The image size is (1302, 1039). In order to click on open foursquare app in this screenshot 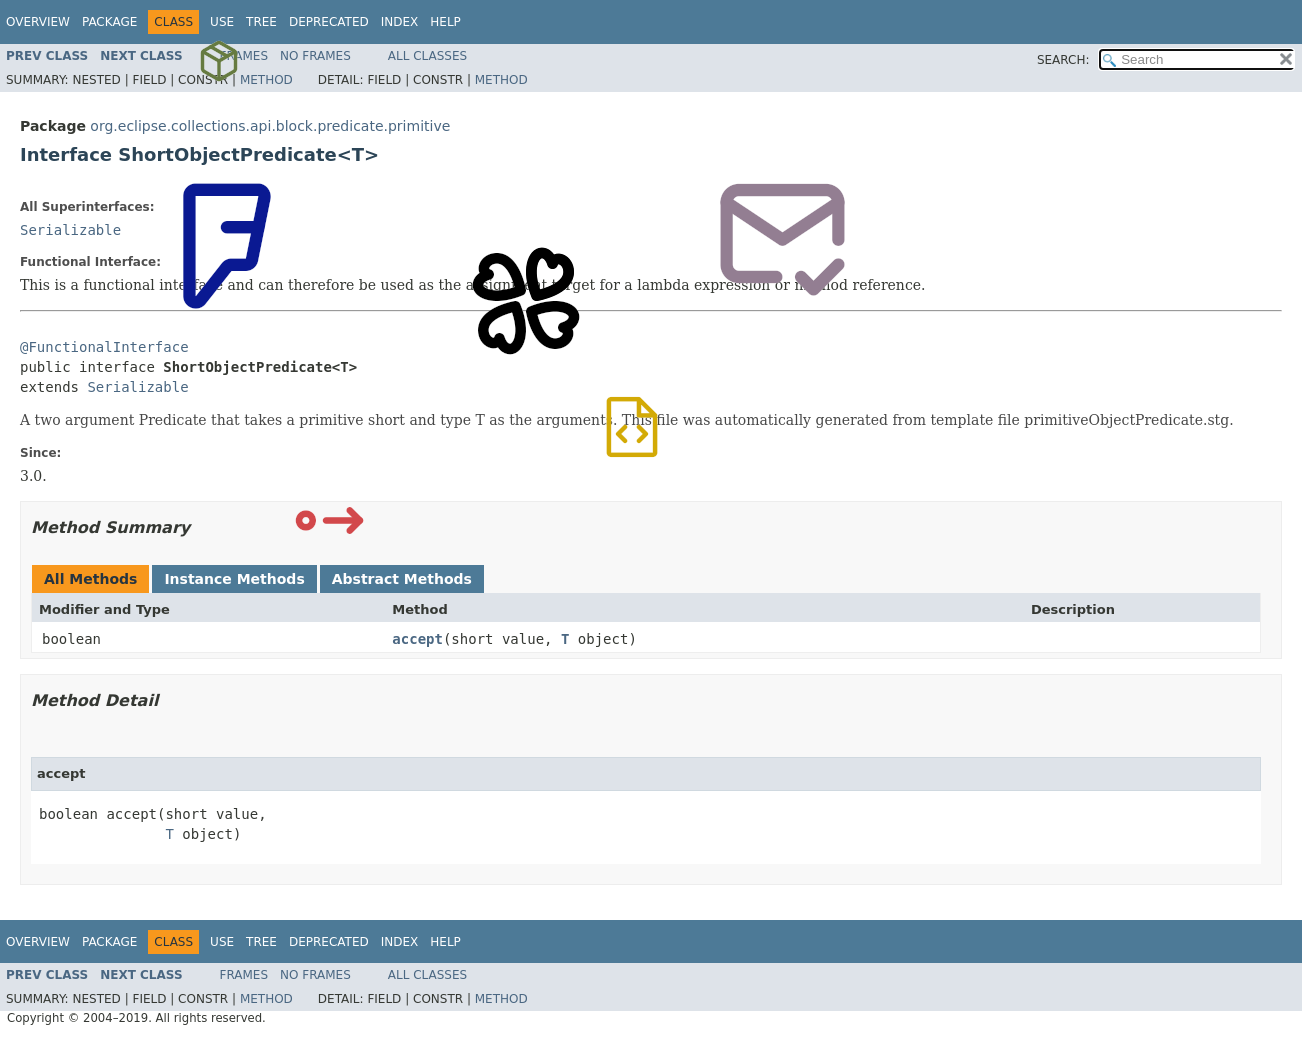, I will do `click(227, 246)`.